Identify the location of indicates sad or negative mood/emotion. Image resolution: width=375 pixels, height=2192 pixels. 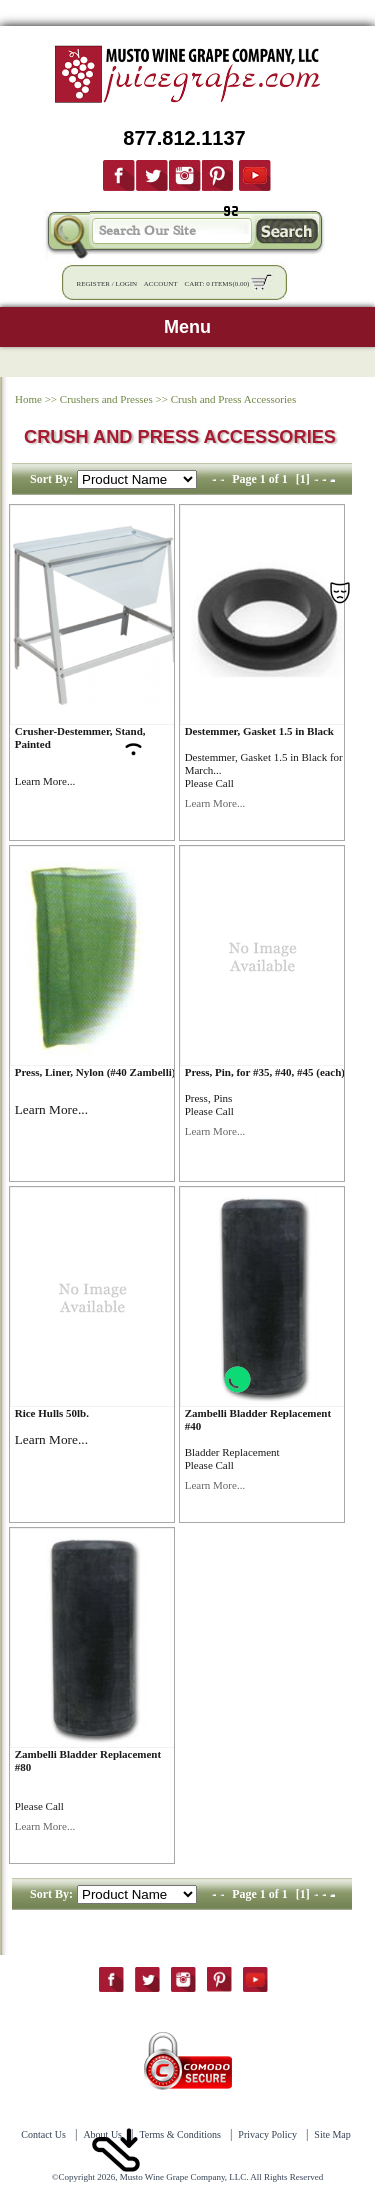
(340, 592).